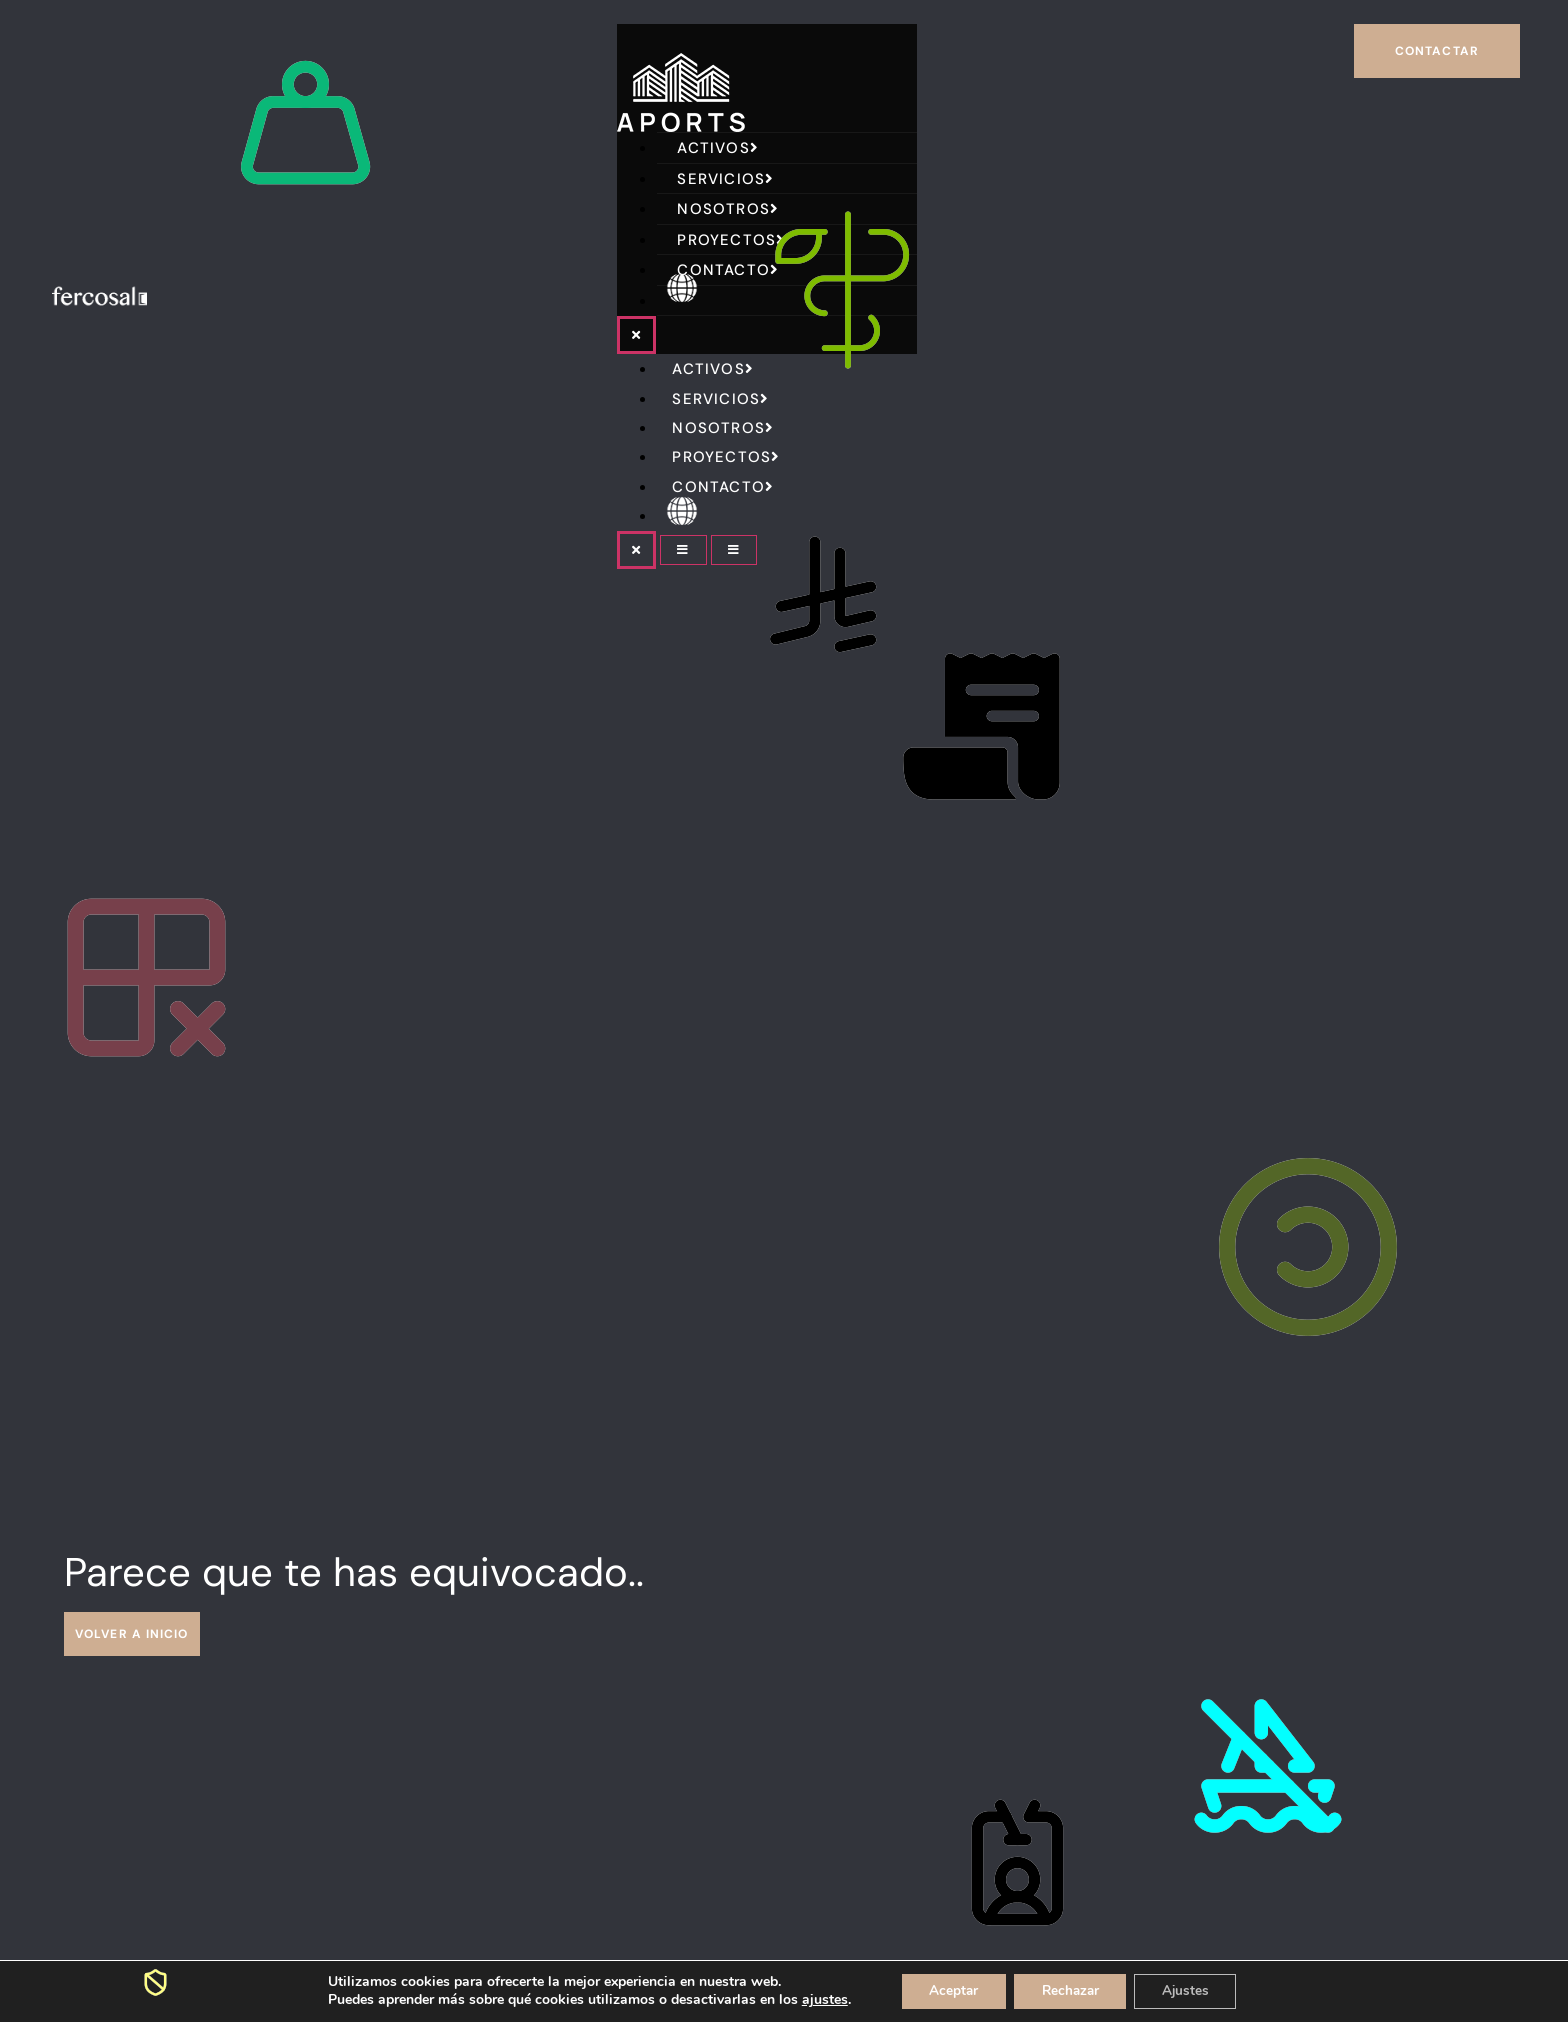  What do you see at coordinates (146, 977) in the screenshot?
I see `remove a grid item or tile` at bounding box center [146, 977].